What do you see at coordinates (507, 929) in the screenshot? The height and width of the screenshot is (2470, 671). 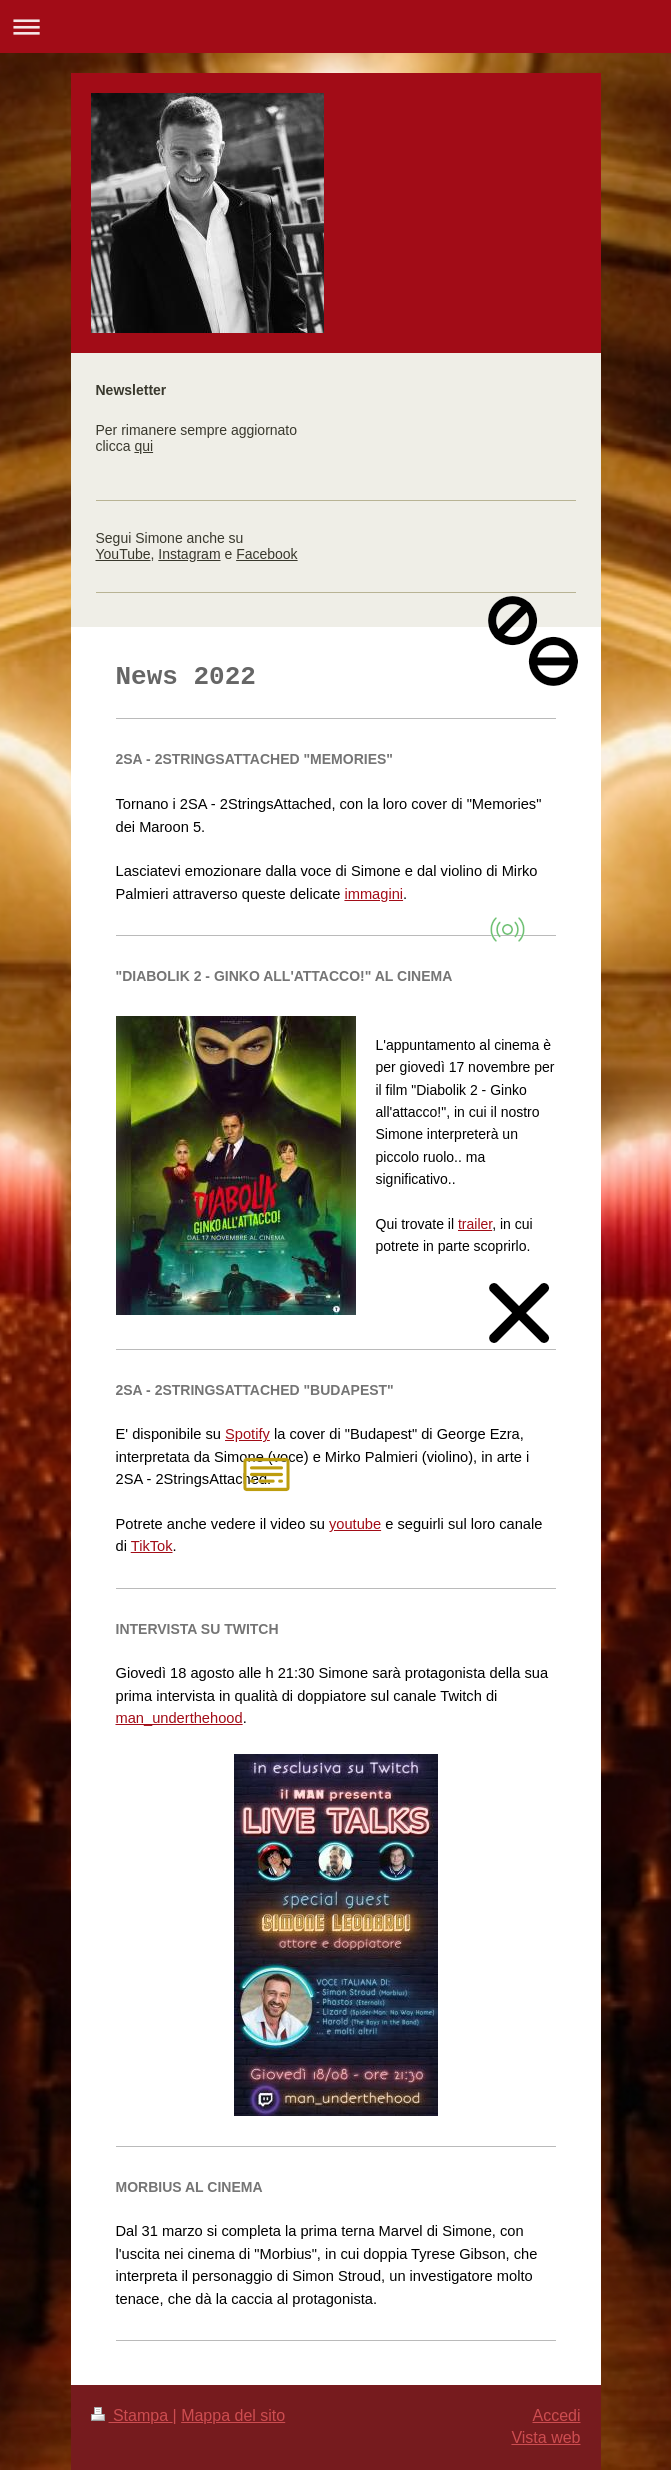 I see `start a live broadcast or stream` at bounding box center [507, 929].